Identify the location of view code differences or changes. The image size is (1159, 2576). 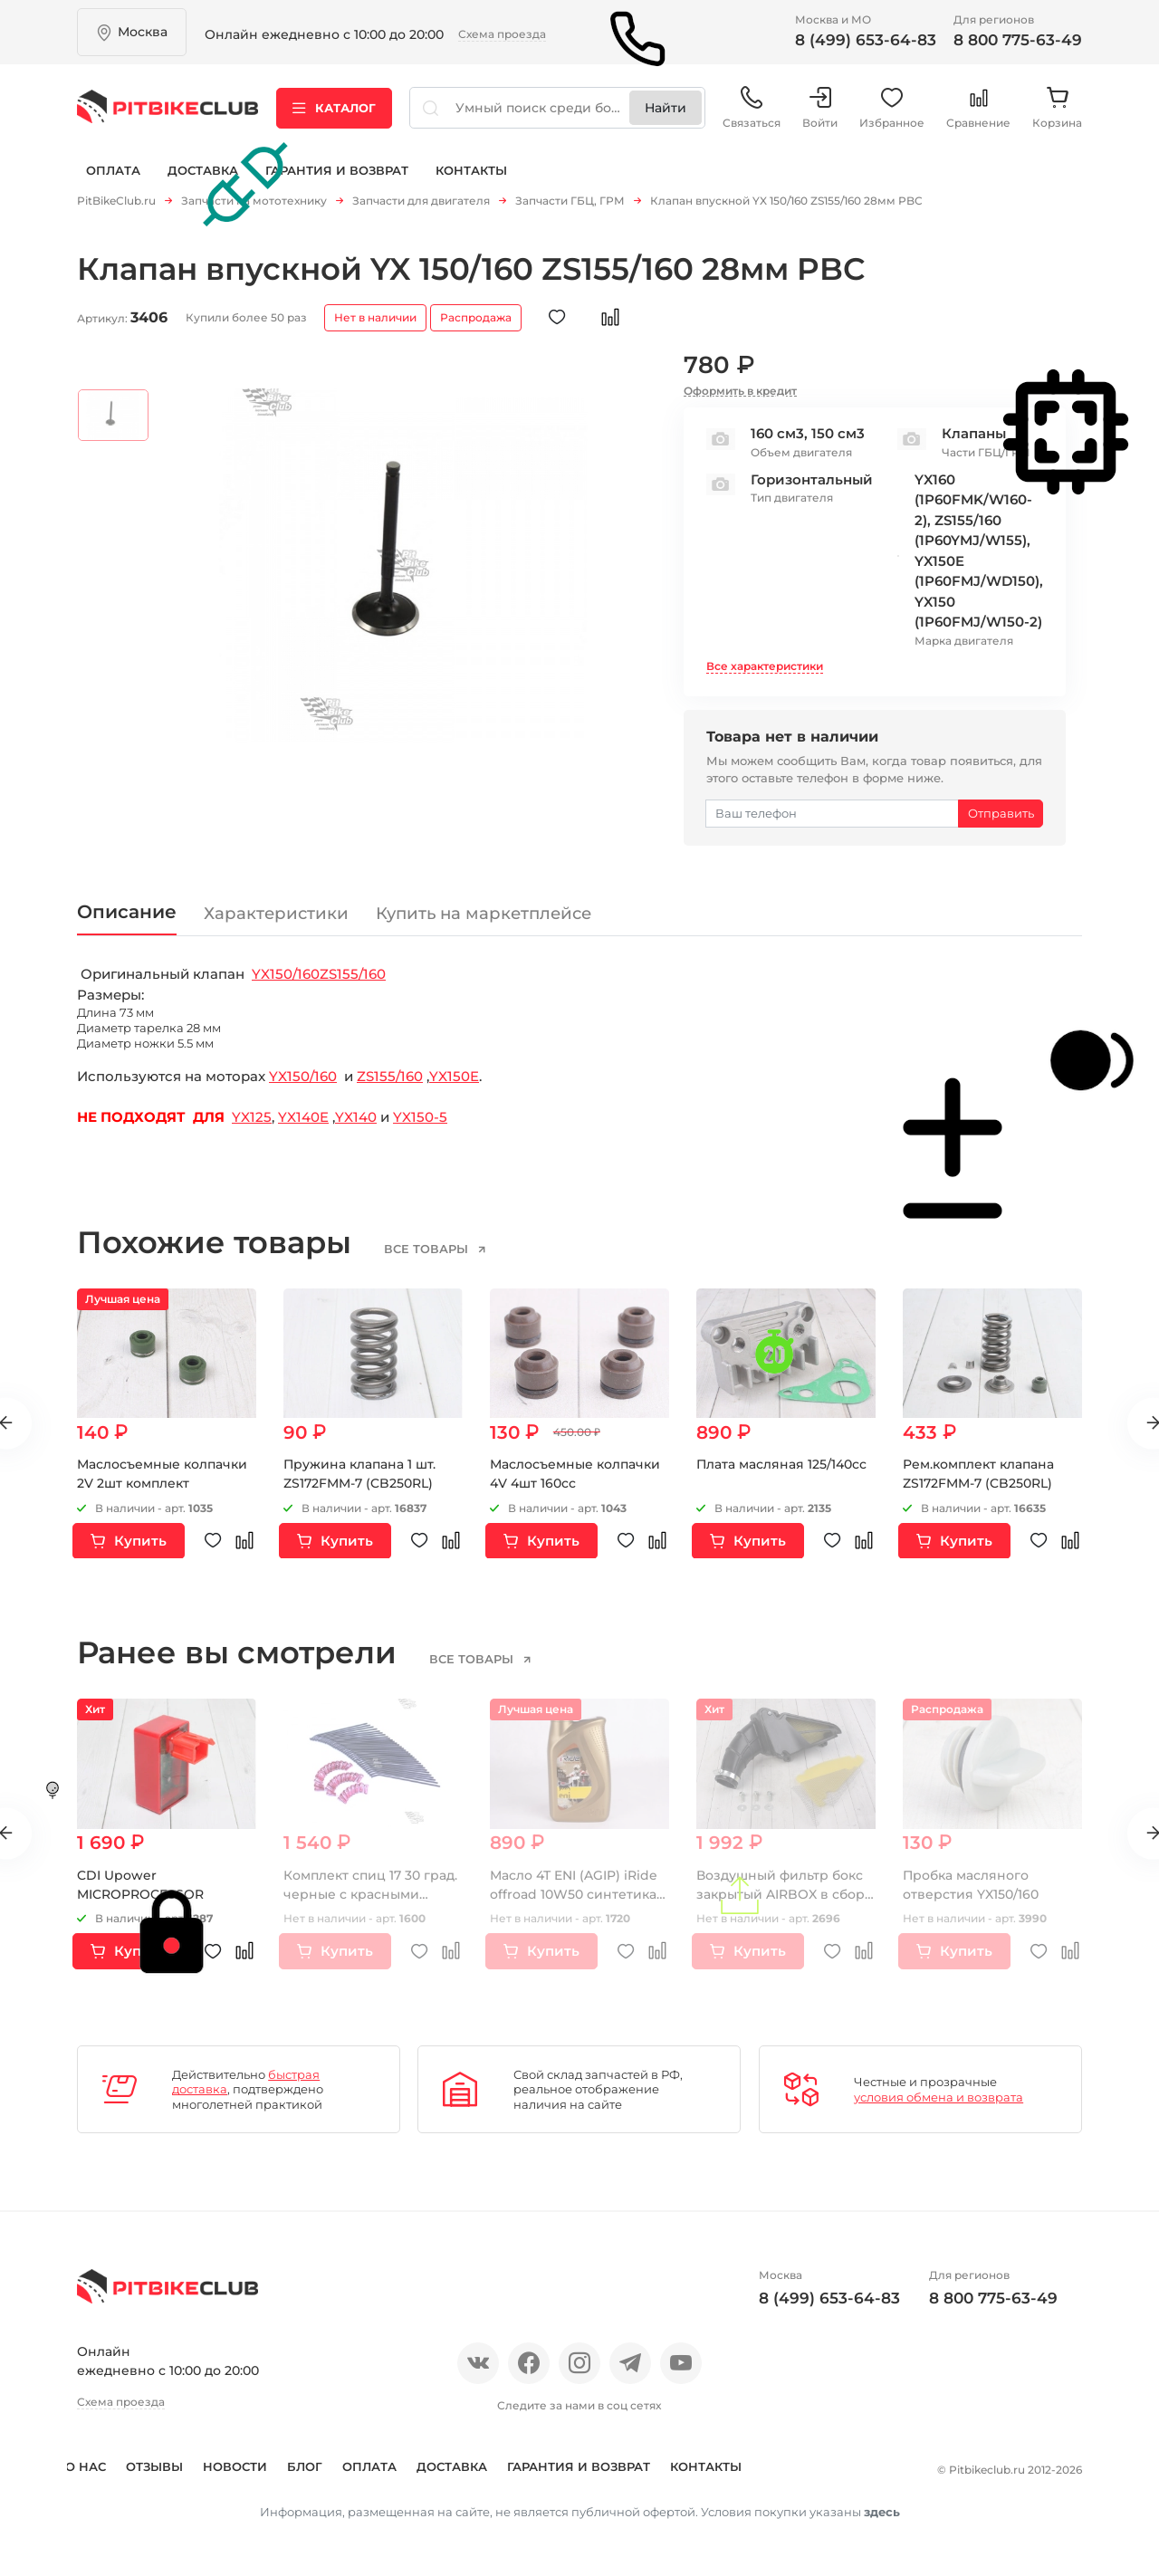
(953, 1151).